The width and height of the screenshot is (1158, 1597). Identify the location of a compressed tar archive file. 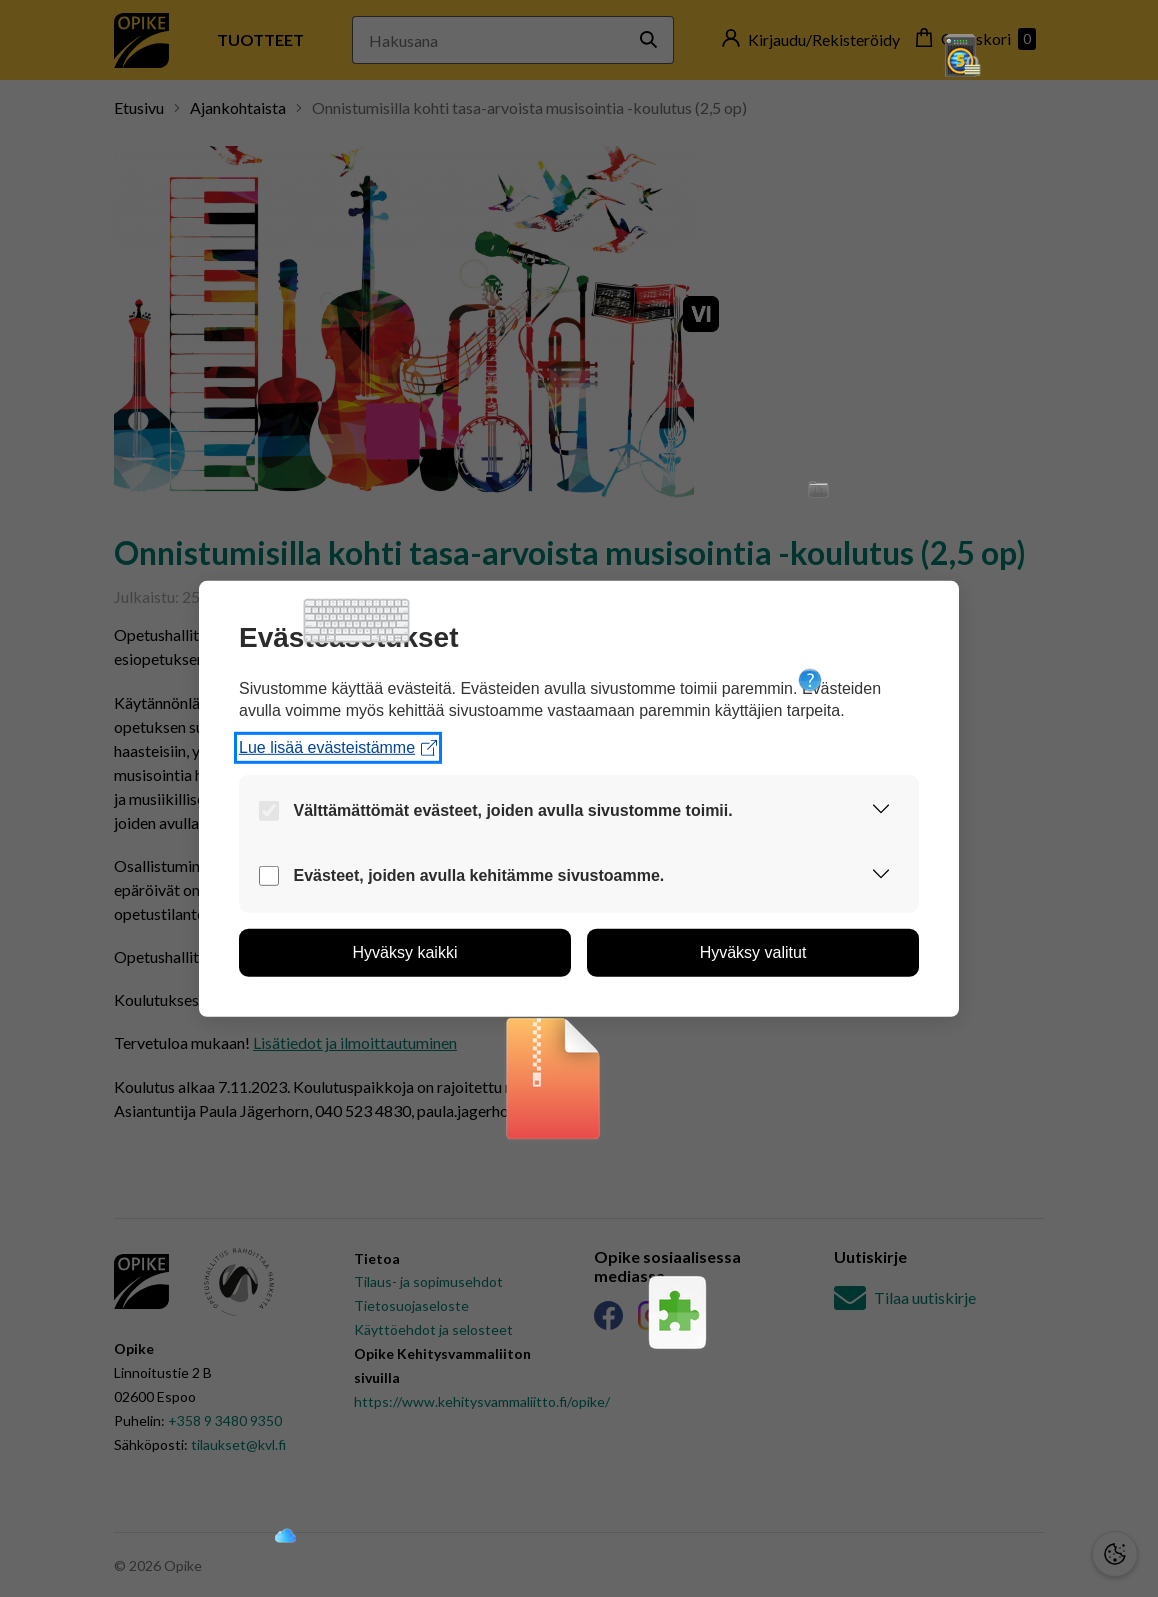
(553, 1081).